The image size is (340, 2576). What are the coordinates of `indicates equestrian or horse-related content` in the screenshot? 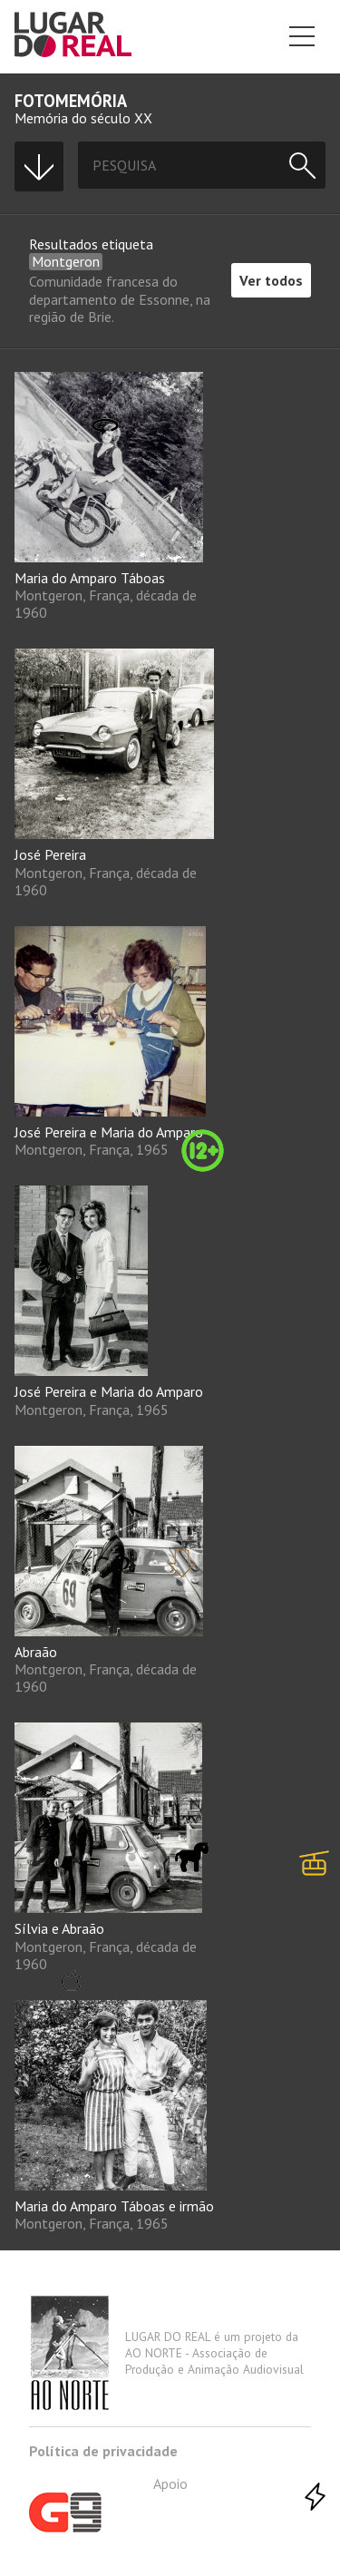 It's located at (191, 1857).